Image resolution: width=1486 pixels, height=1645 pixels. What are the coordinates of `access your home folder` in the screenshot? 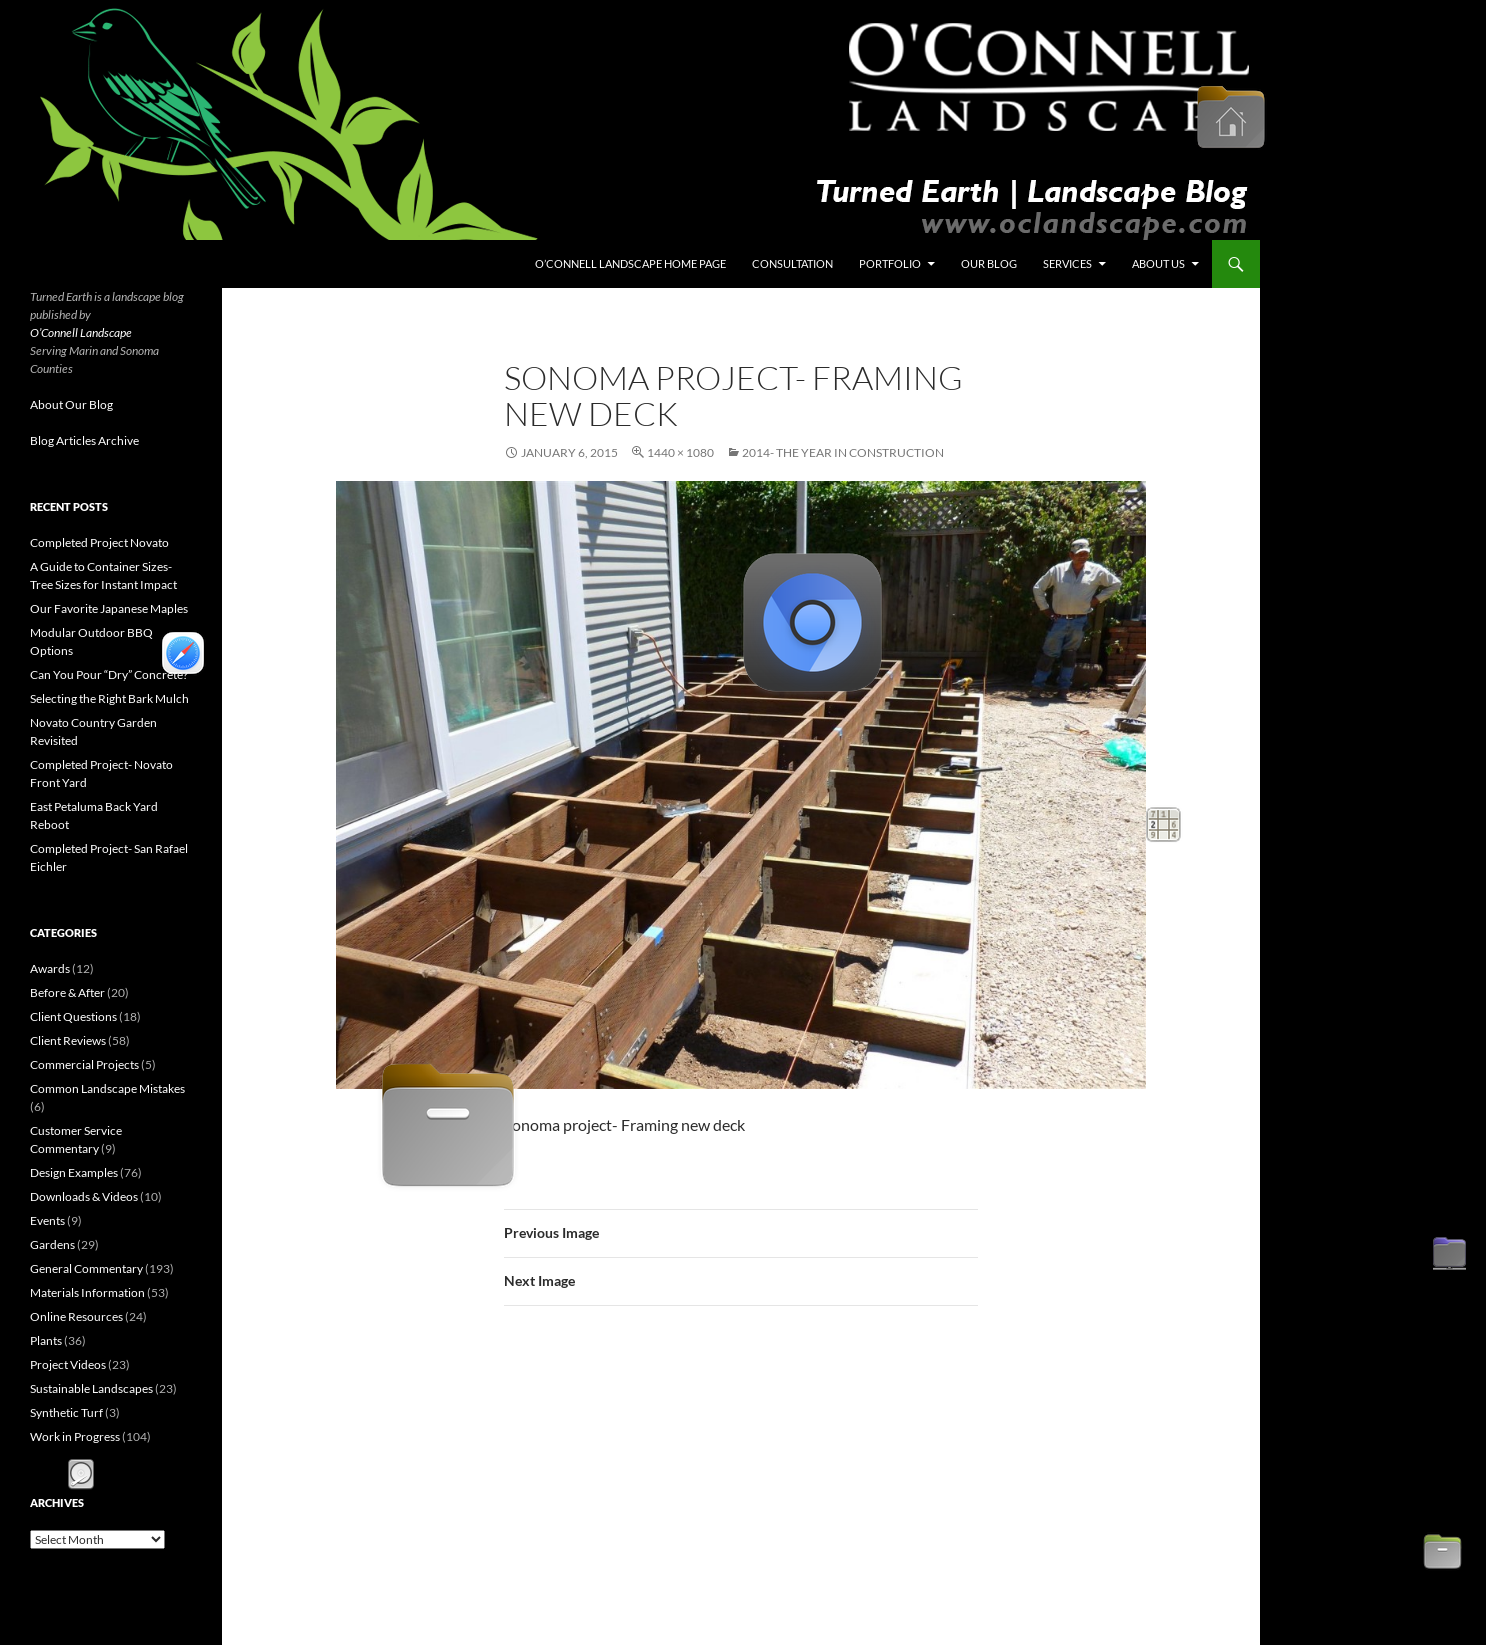 It's located at (1231, 117).